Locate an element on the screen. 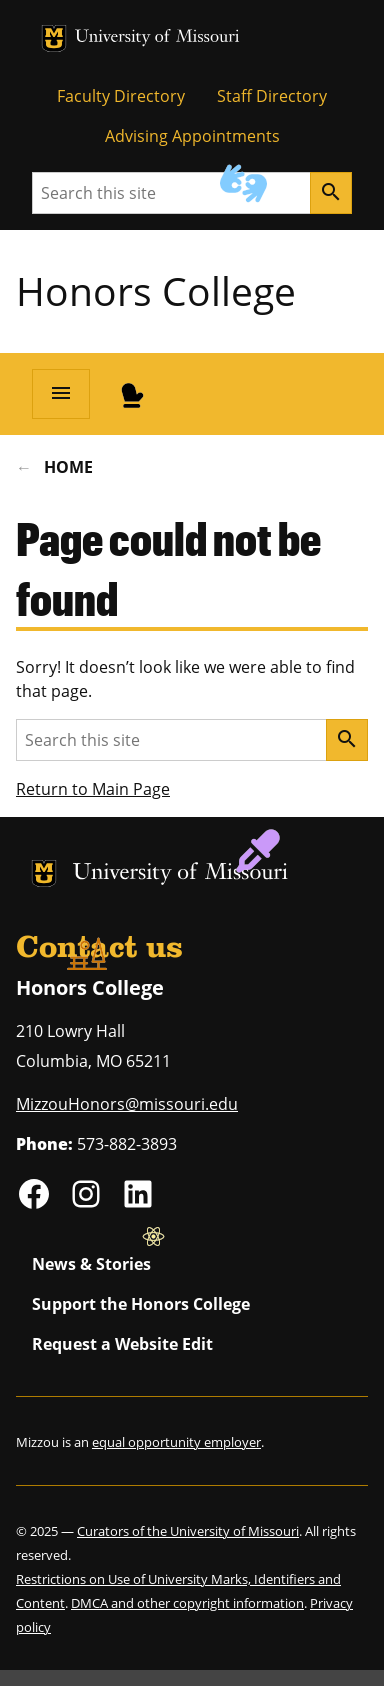 The image size is (384, 1686). view nearby parks is located at coordinates (87, 956).